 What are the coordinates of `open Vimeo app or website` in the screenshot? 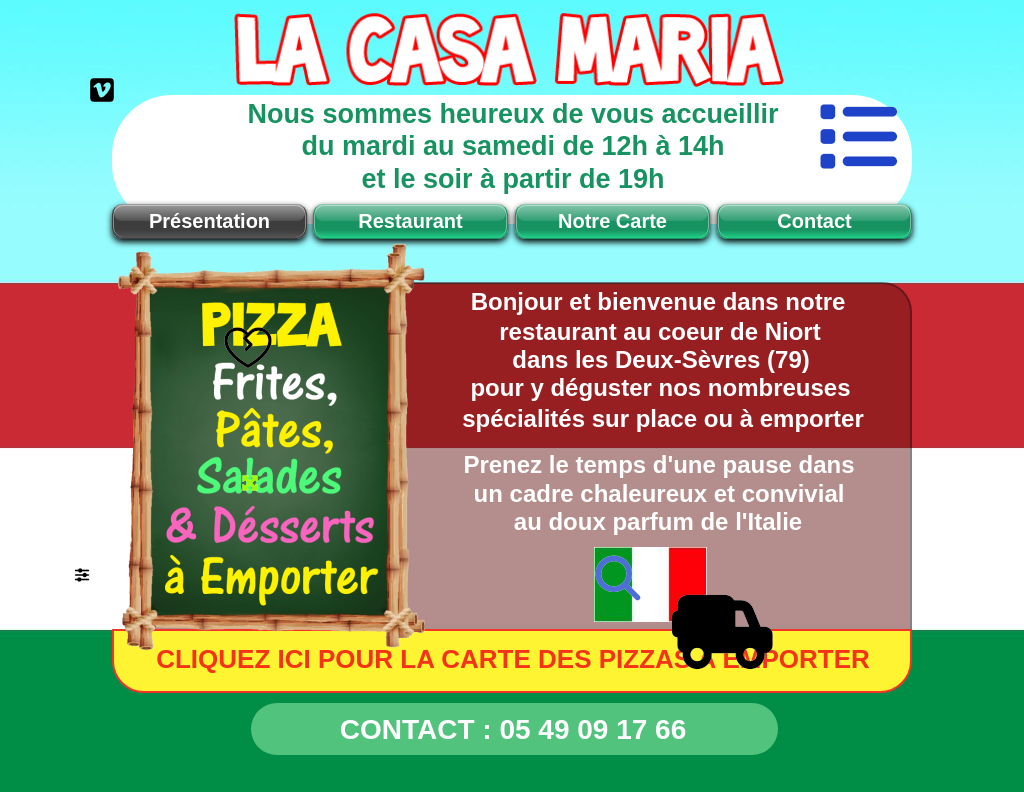 It's located at (102, 90).